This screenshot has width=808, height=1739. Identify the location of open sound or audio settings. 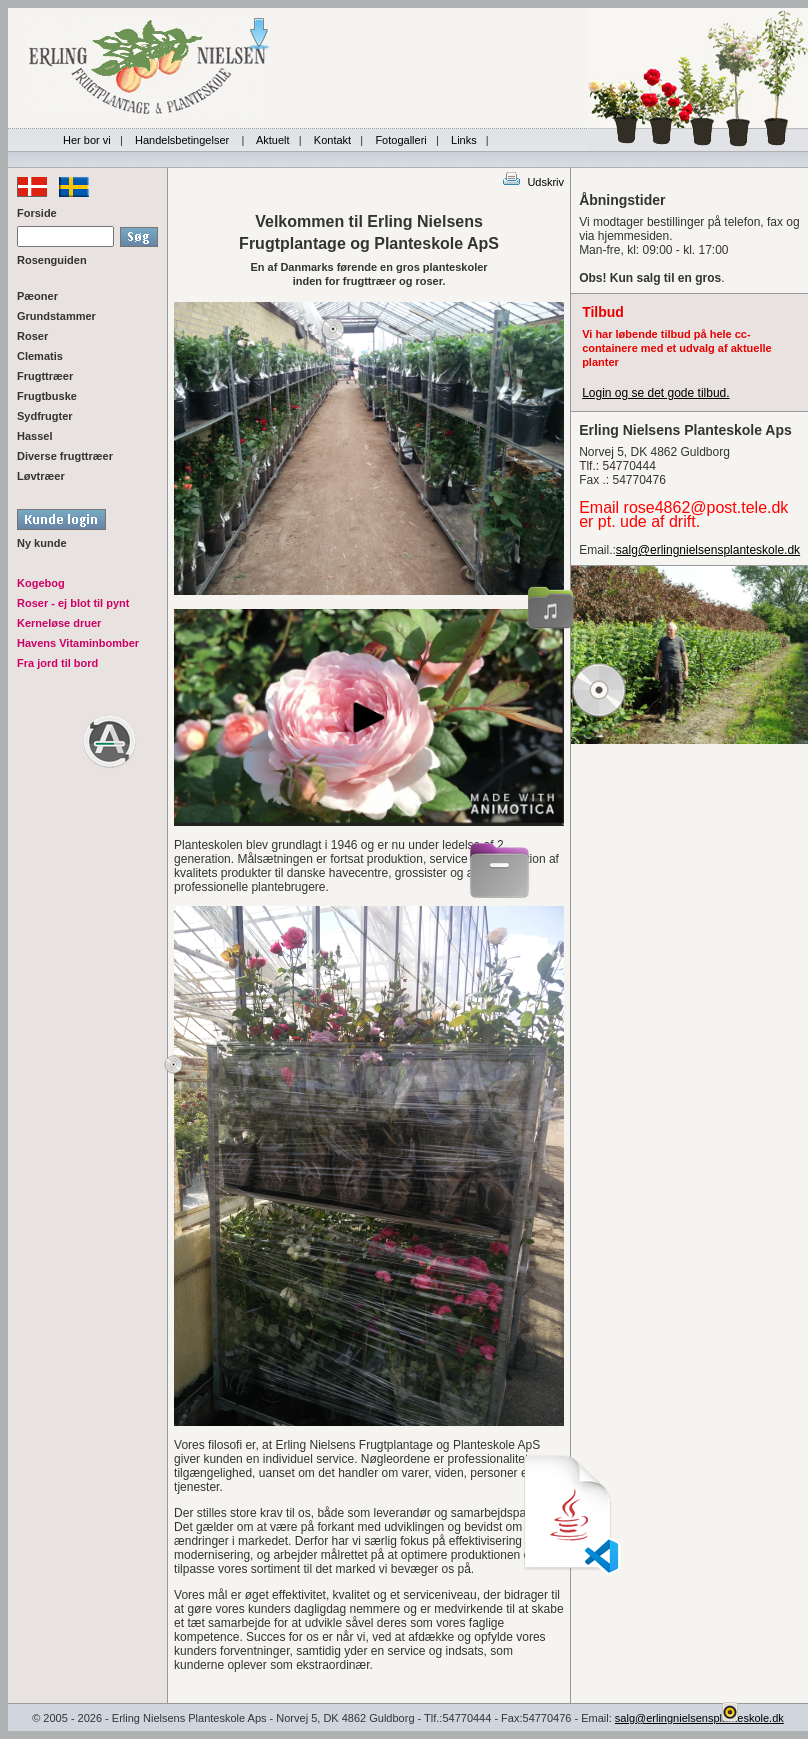
(730, 1712).